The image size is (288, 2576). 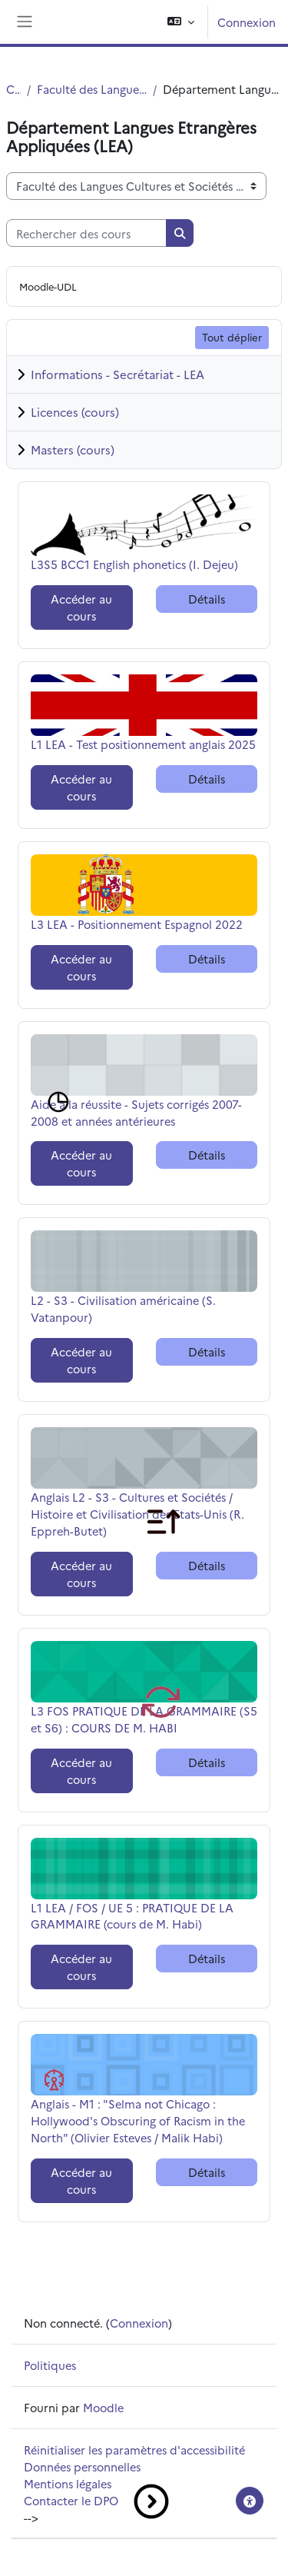 What do you see at coordinates (163, 1522) in the screenshot?
I see `sort items in ascending order` at bounding box center [163, 1522].